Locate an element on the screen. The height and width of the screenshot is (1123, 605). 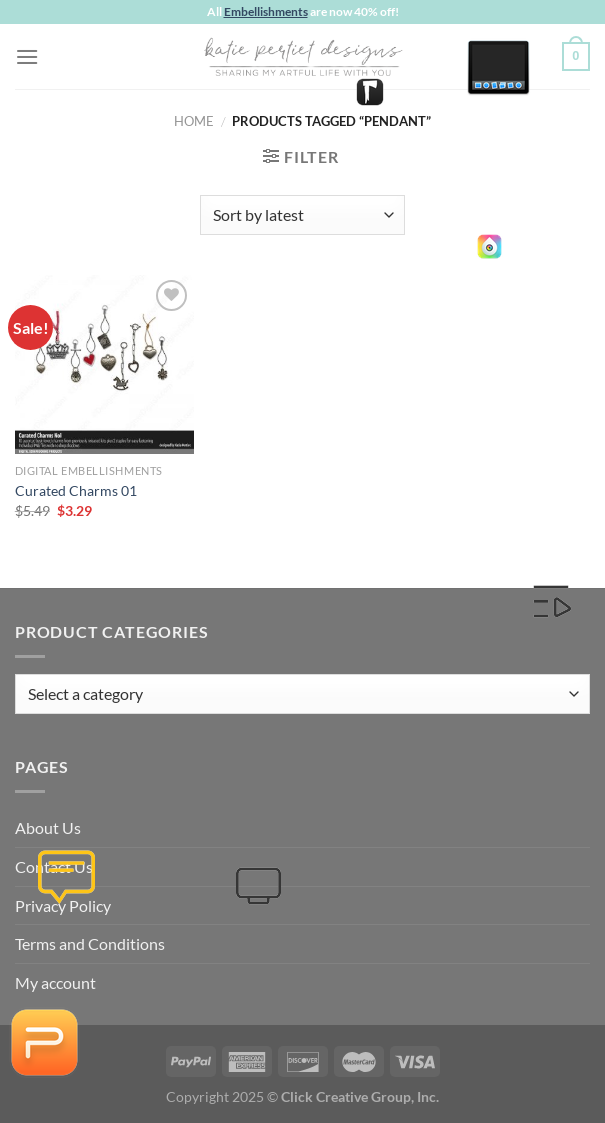
open the messaging app is located at coordinates (66, 875).